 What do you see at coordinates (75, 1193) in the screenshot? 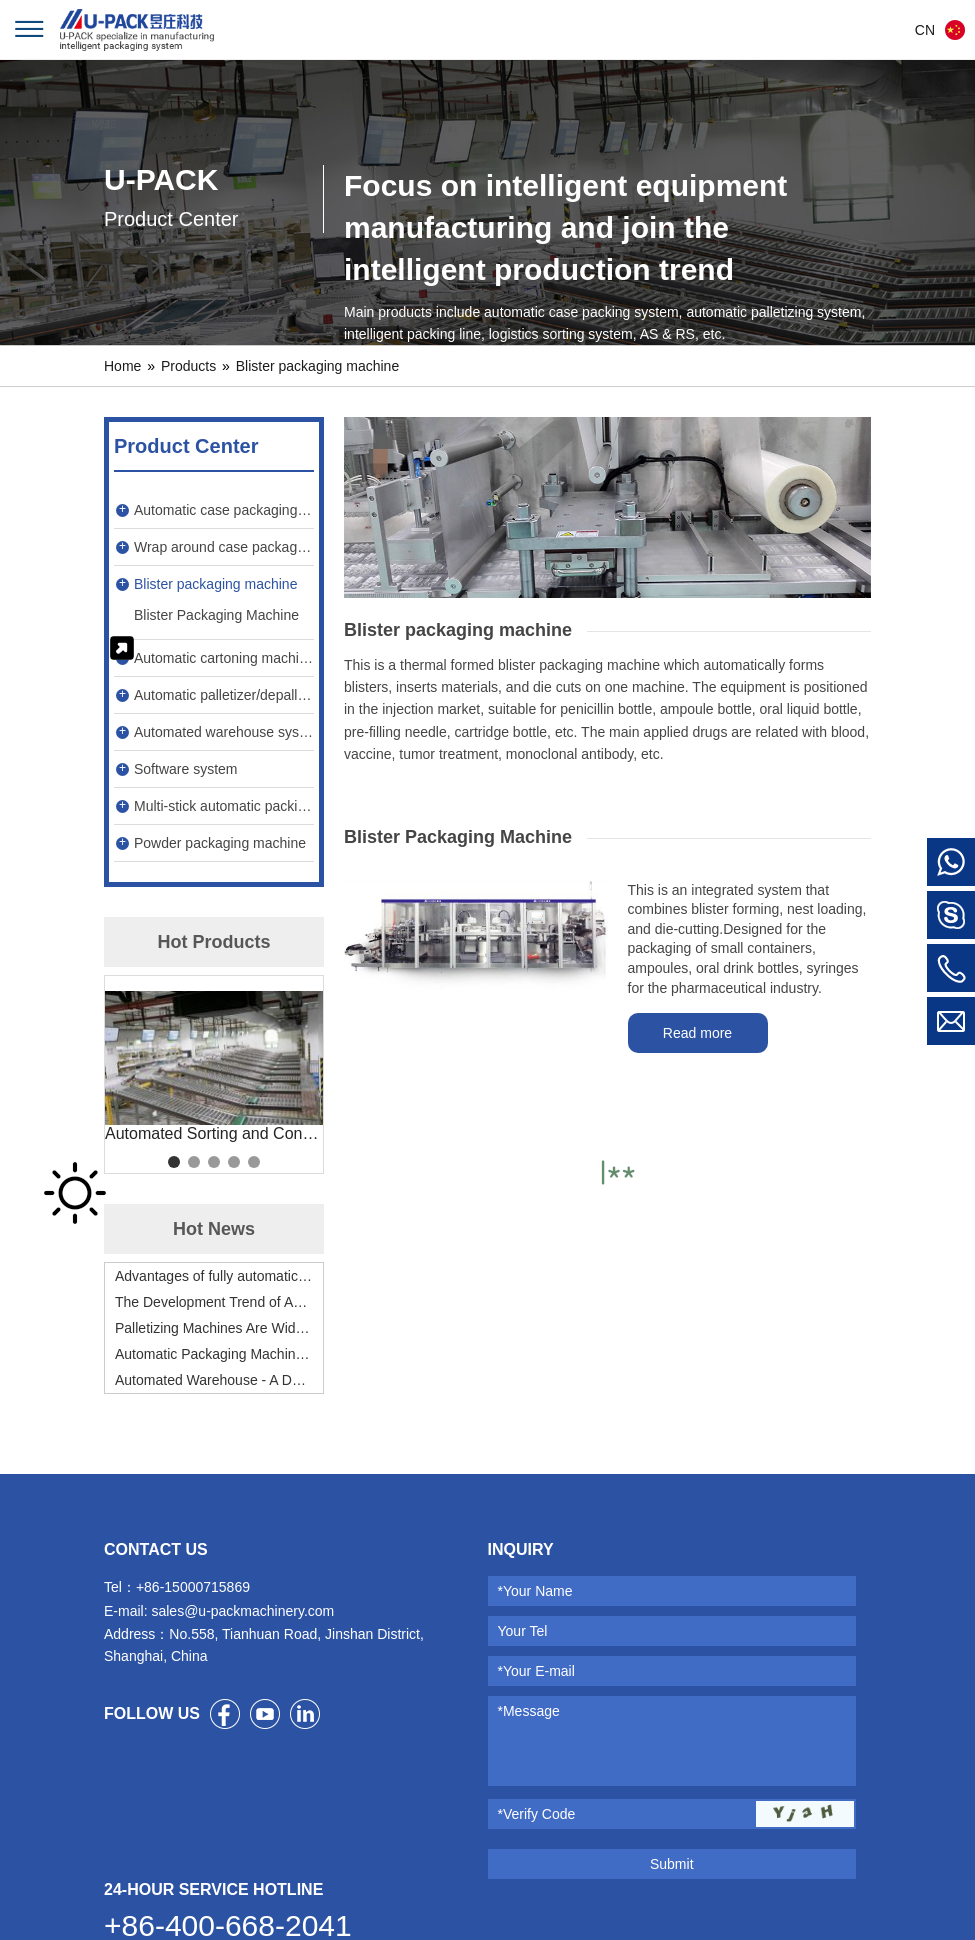
I see `switch to light mode` at bounding box center [75, 1193].